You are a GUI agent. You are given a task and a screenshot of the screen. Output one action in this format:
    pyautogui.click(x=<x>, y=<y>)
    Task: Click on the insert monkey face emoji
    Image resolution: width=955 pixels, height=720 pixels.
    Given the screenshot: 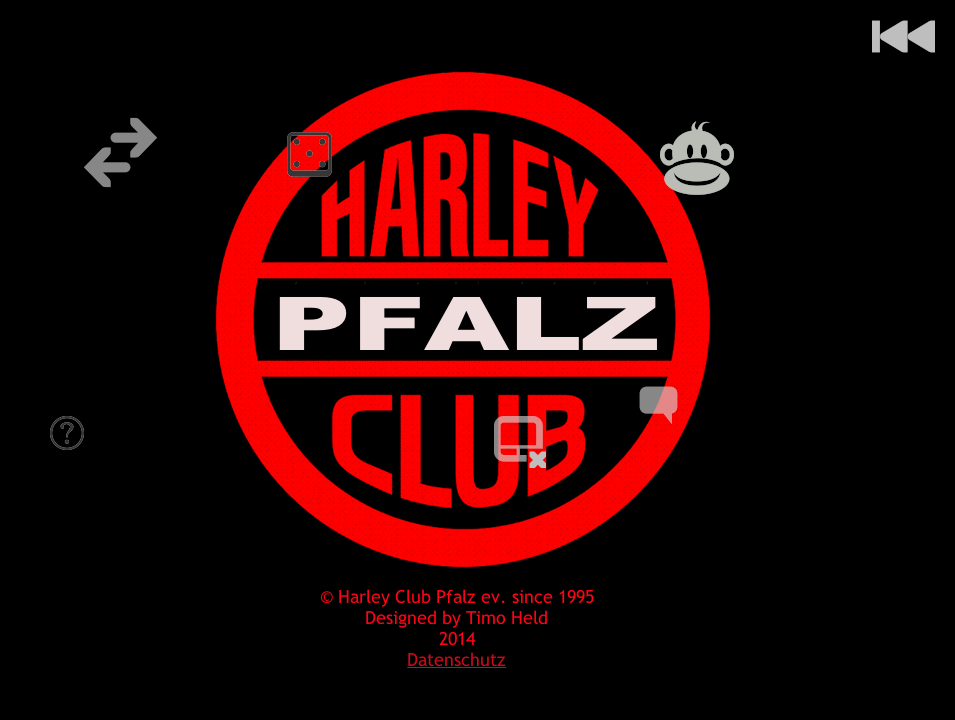 What is the action you would take?
    pyautogui.click(x=697, y=158)
    